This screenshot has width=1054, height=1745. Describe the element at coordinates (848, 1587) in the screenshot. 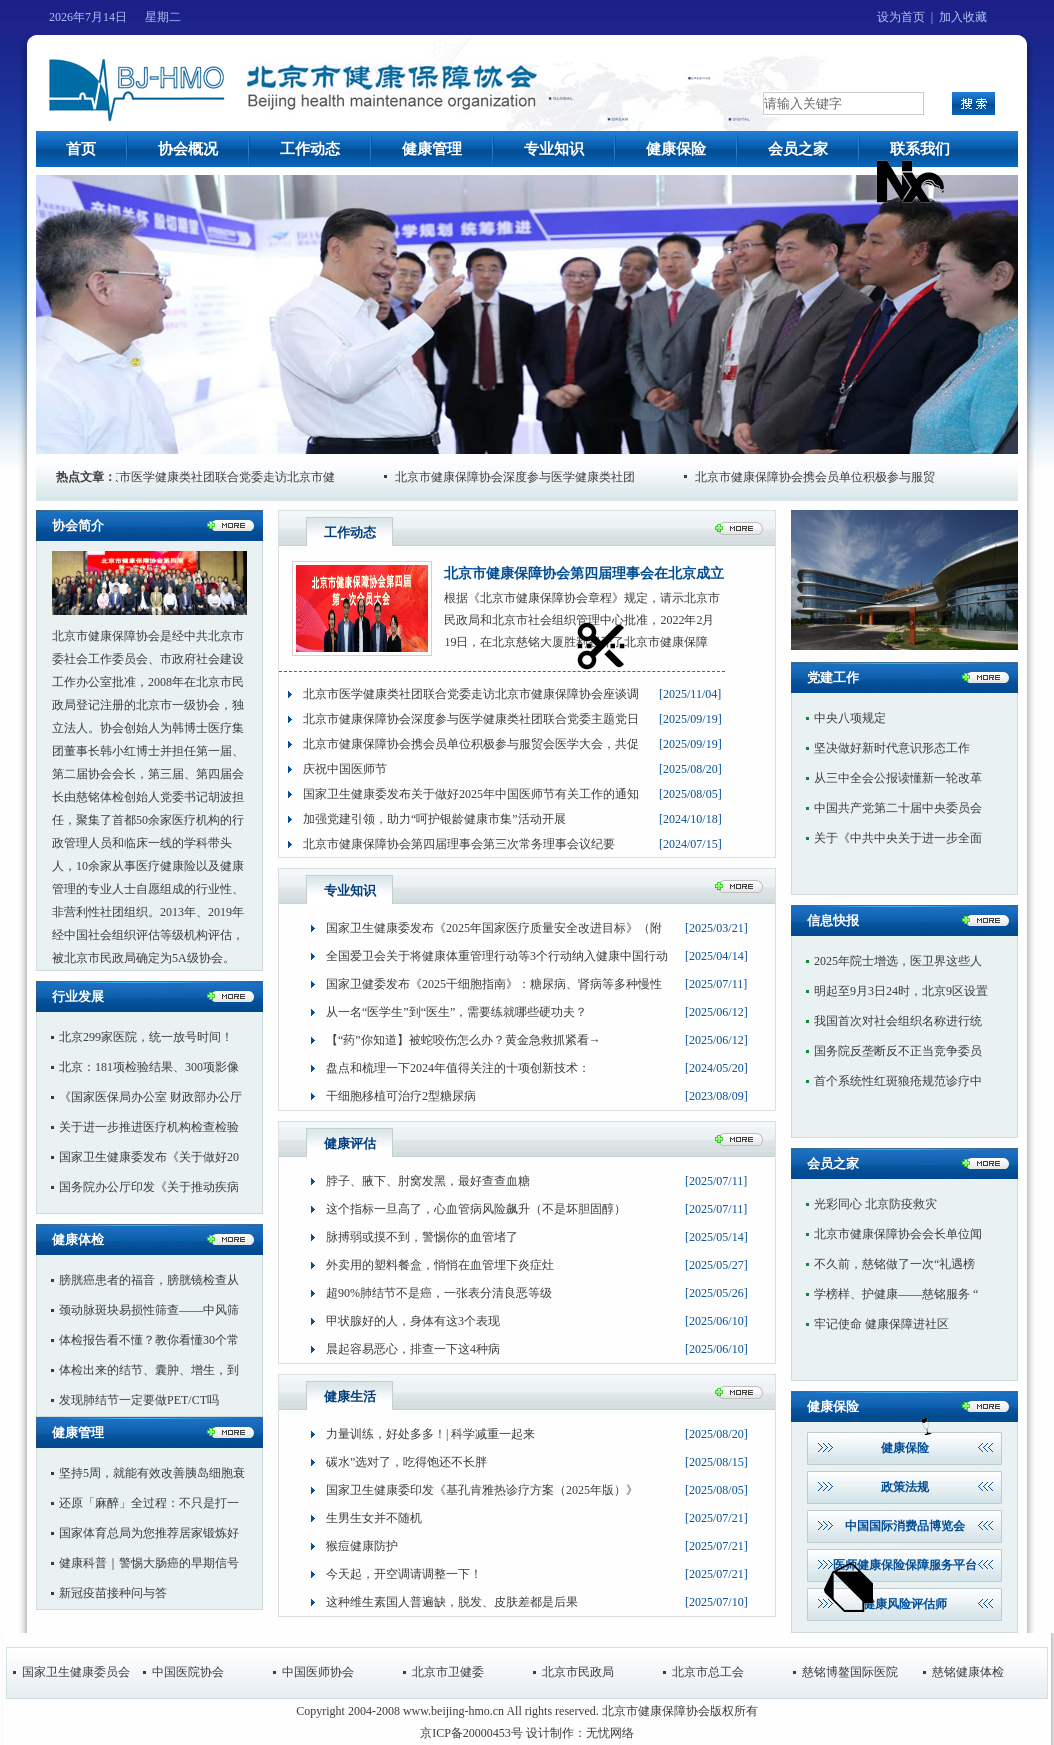

I see `dart programming language logo` at that location.